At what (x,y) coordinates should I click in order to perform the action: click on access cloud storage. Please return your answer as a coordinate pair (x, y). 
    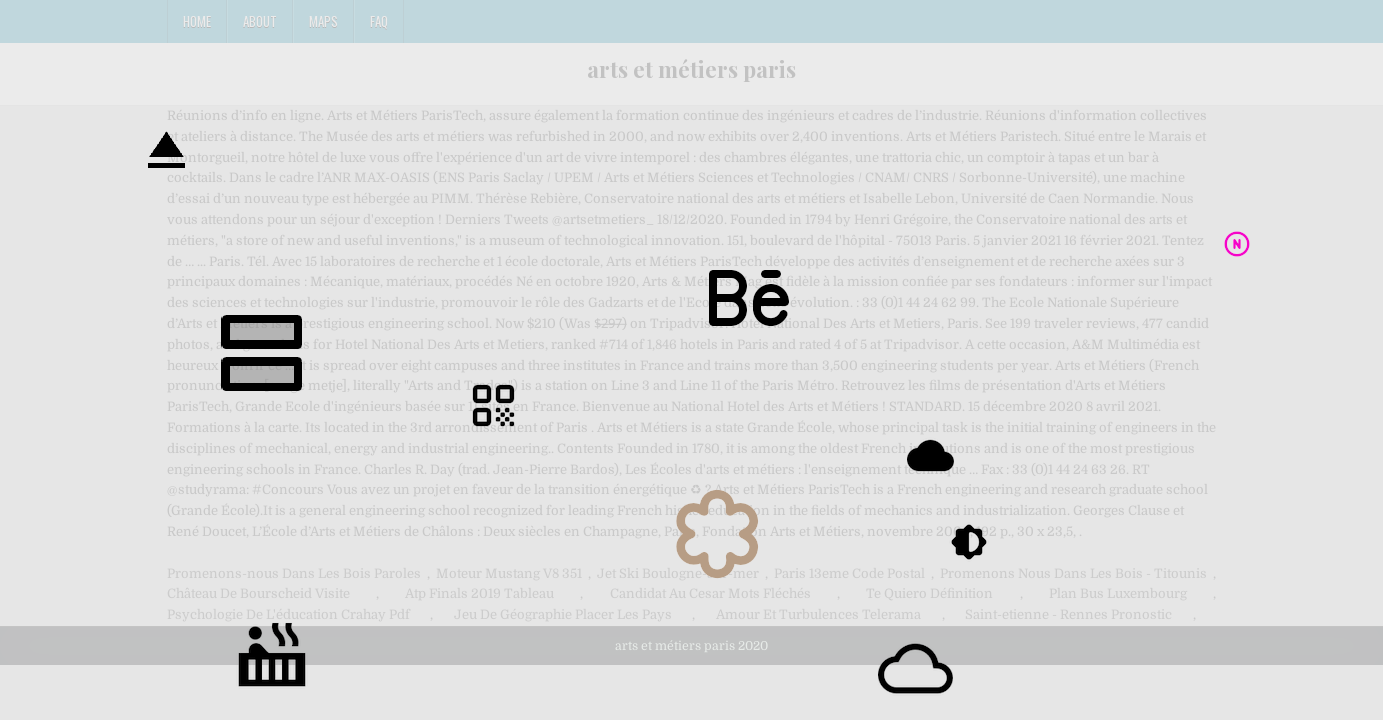
    Looking at the image, I should click on (930, 455).